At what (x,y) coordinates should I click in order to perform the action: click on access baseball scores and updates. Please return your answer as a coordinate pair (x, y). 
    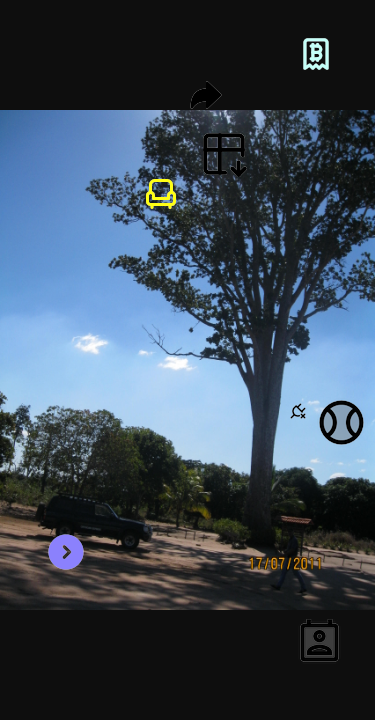
    Looking at the image, I should click on (341, 422).